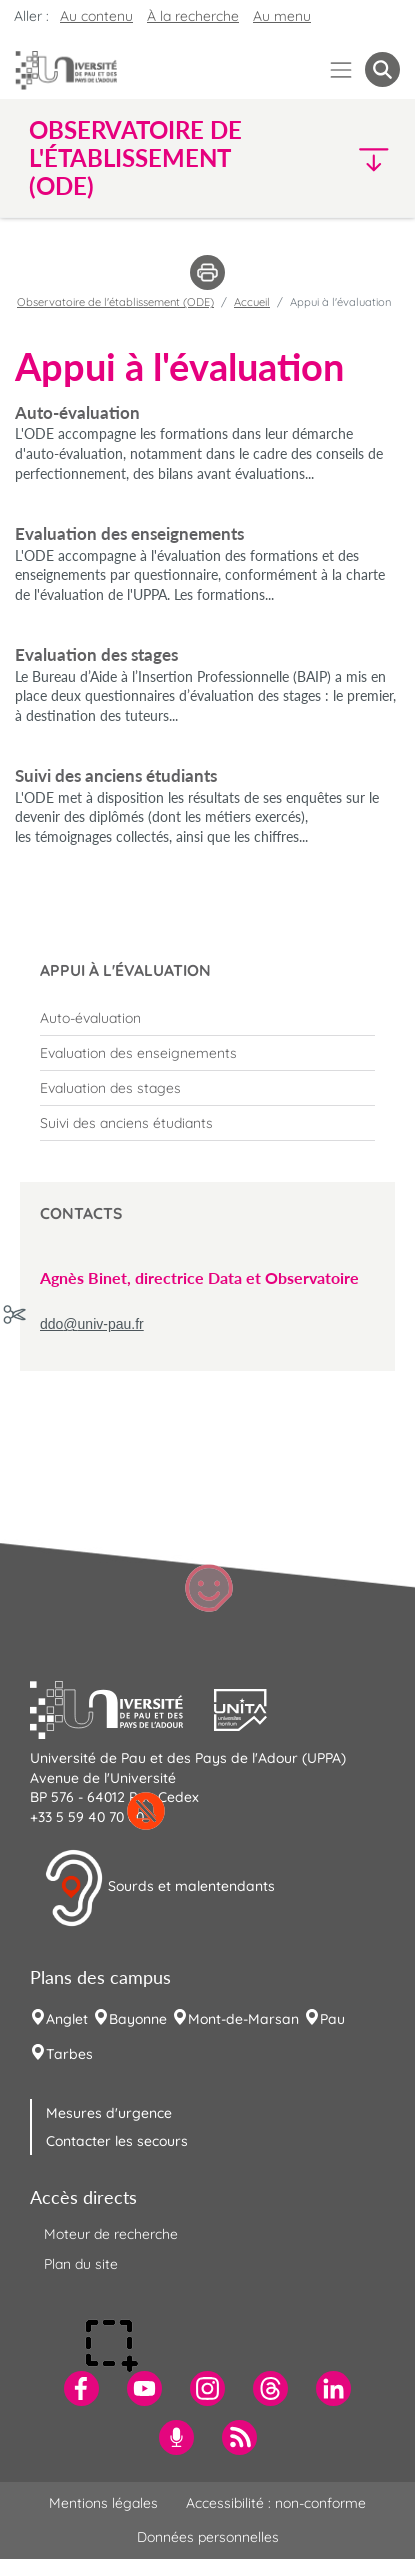  I want to click on cut selected content, so click(14, 1314).